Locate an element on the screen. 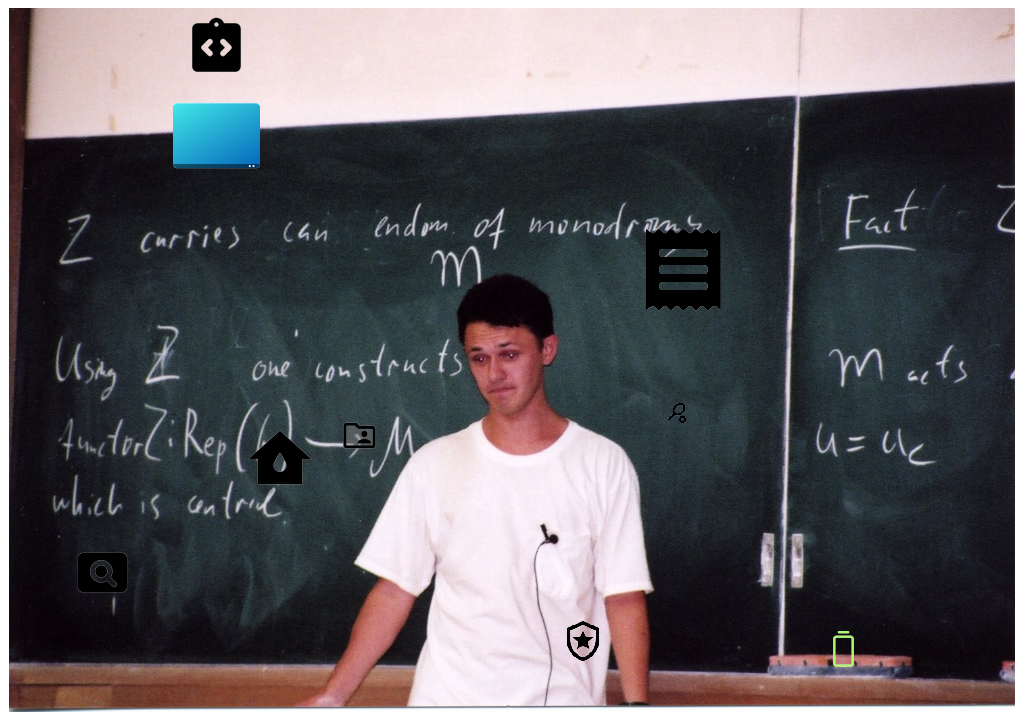  access tennis or racket sports features is located at coordinates (677, 413).